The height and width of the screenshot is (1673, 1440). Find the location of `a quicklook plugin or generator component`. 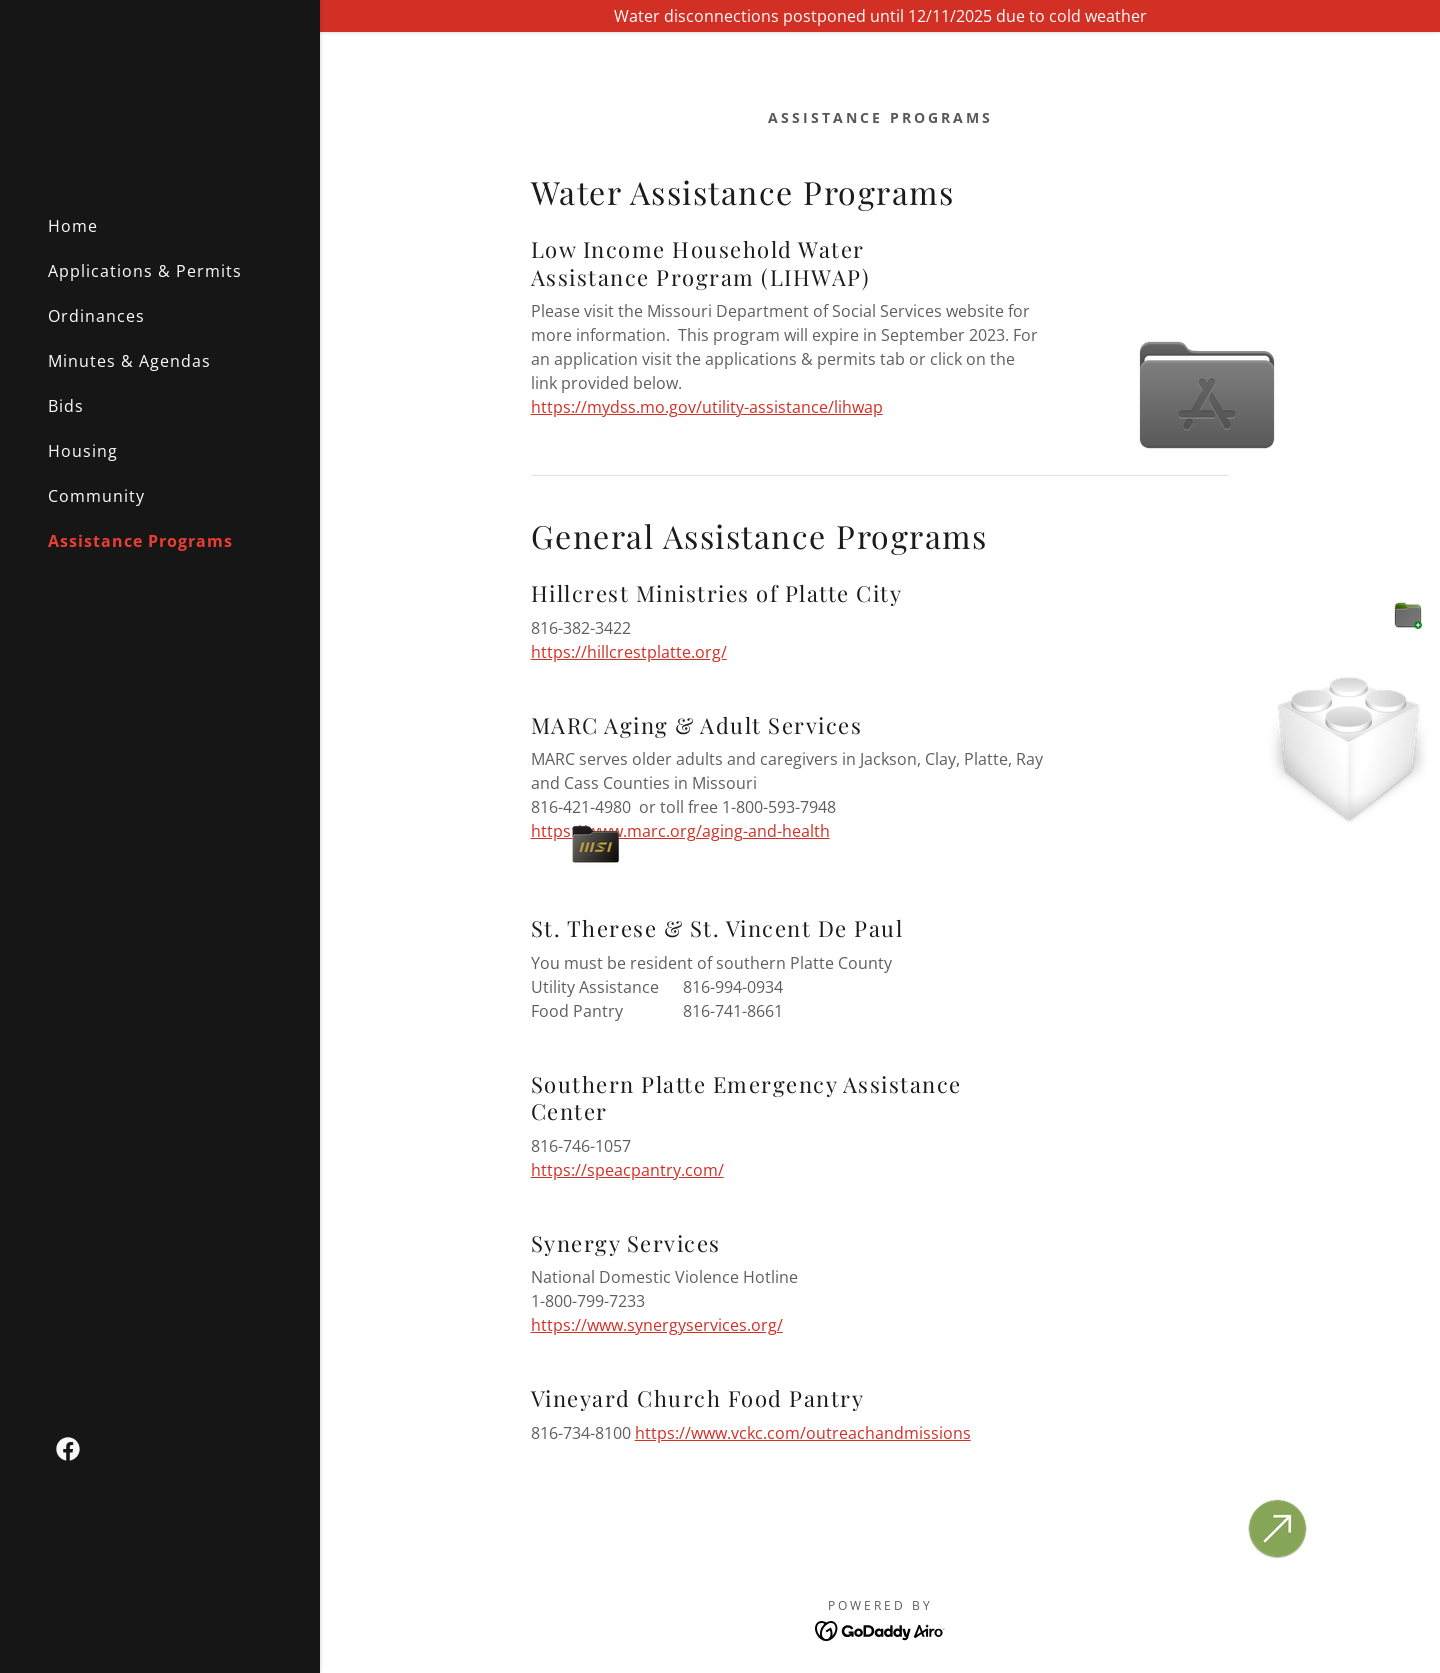

a quicklook plugin or generator component is located at coordinates (1348, 750).